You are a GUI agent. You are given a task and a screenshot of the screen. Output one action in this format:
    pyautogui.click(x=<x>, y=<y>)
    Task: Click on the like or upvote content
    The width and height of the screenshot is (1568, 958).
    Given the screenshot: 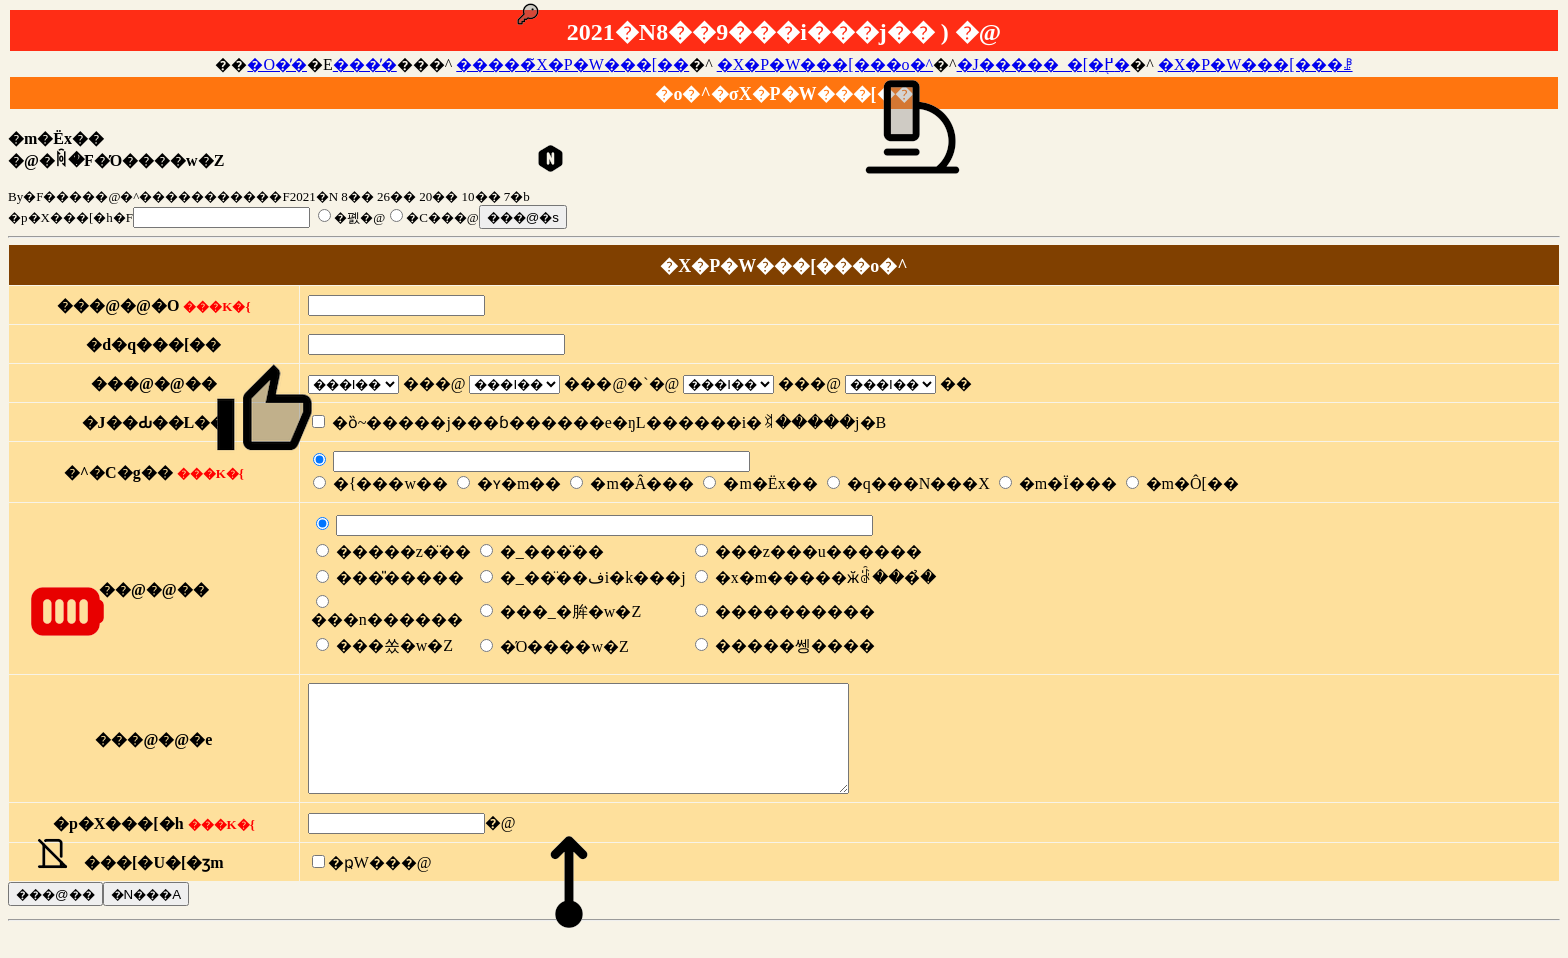 What is the action you would take?
    pyautogui.click(x=264, y=411)
    